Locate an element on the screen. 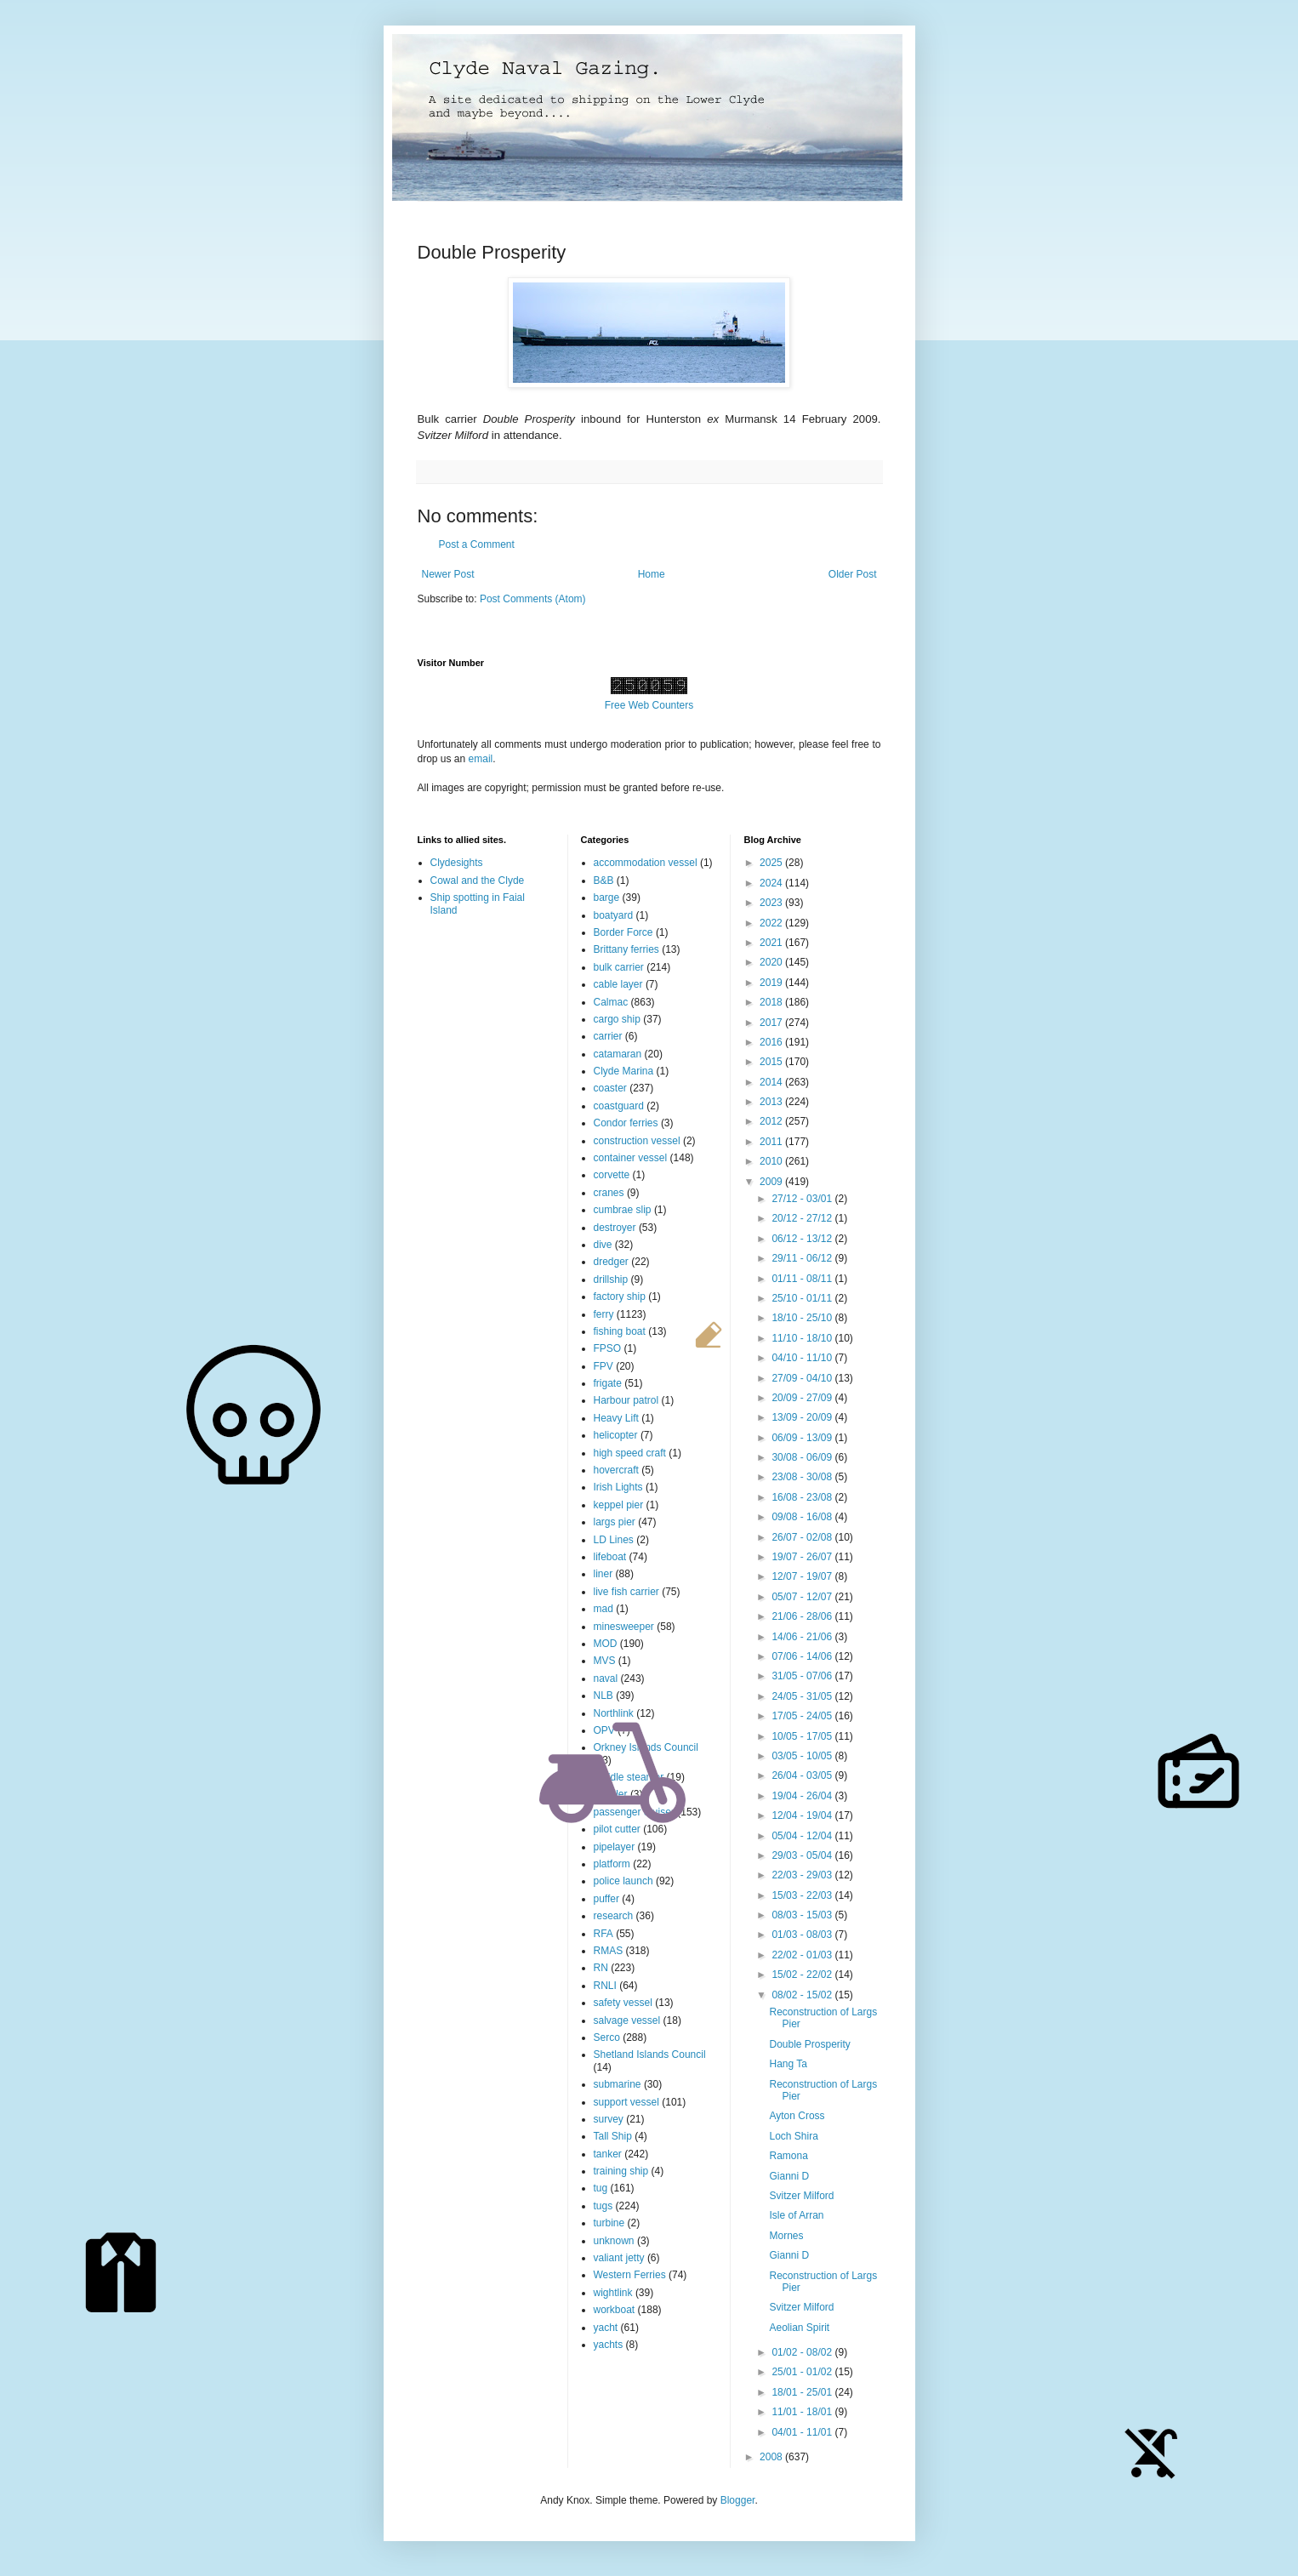 This screenshot has height=2576, width=1298. view flight tickets or boarding passes is located at coordinates (1198, 1771).